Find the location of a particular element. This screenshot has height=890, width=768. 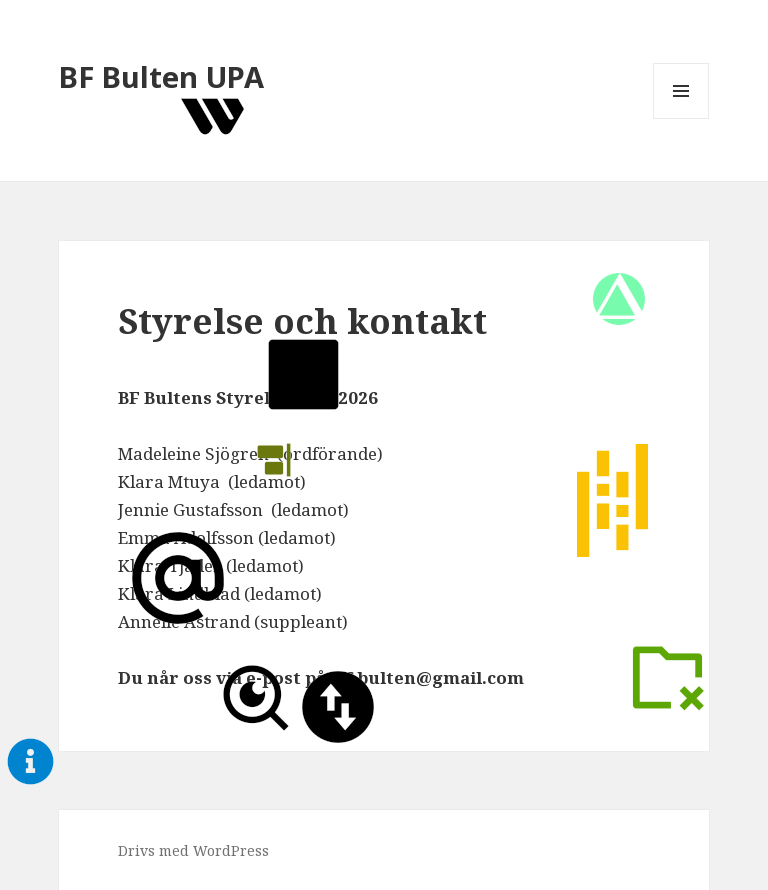

pandas Python data analysis library logo is located at coordinates (612, 500).